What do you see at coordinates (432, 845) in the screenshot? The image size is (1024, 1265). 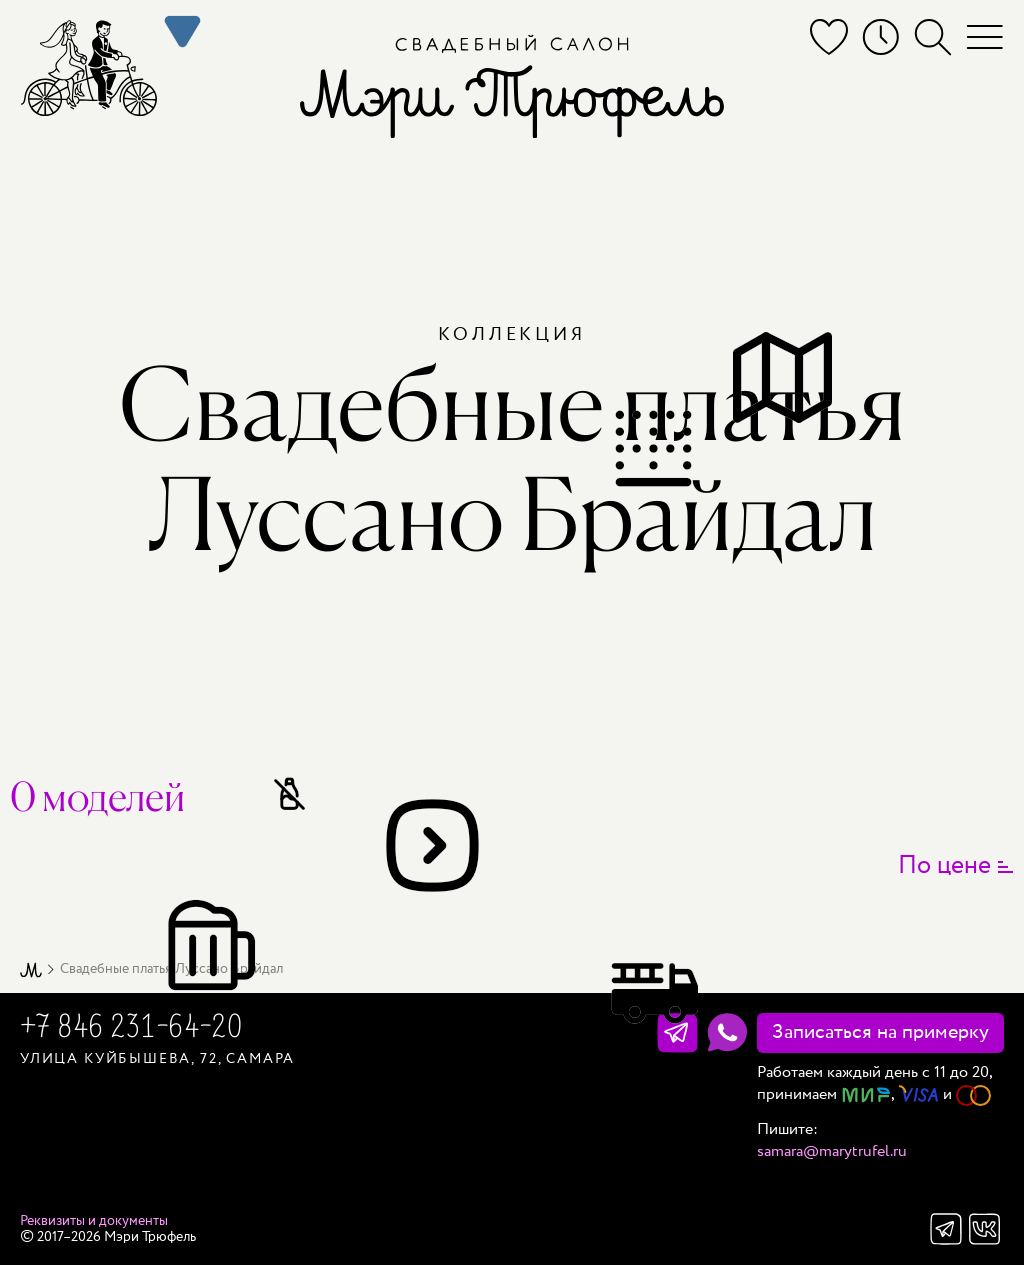 I see `navigate to the next item or page` at bounding box center [432, 845].